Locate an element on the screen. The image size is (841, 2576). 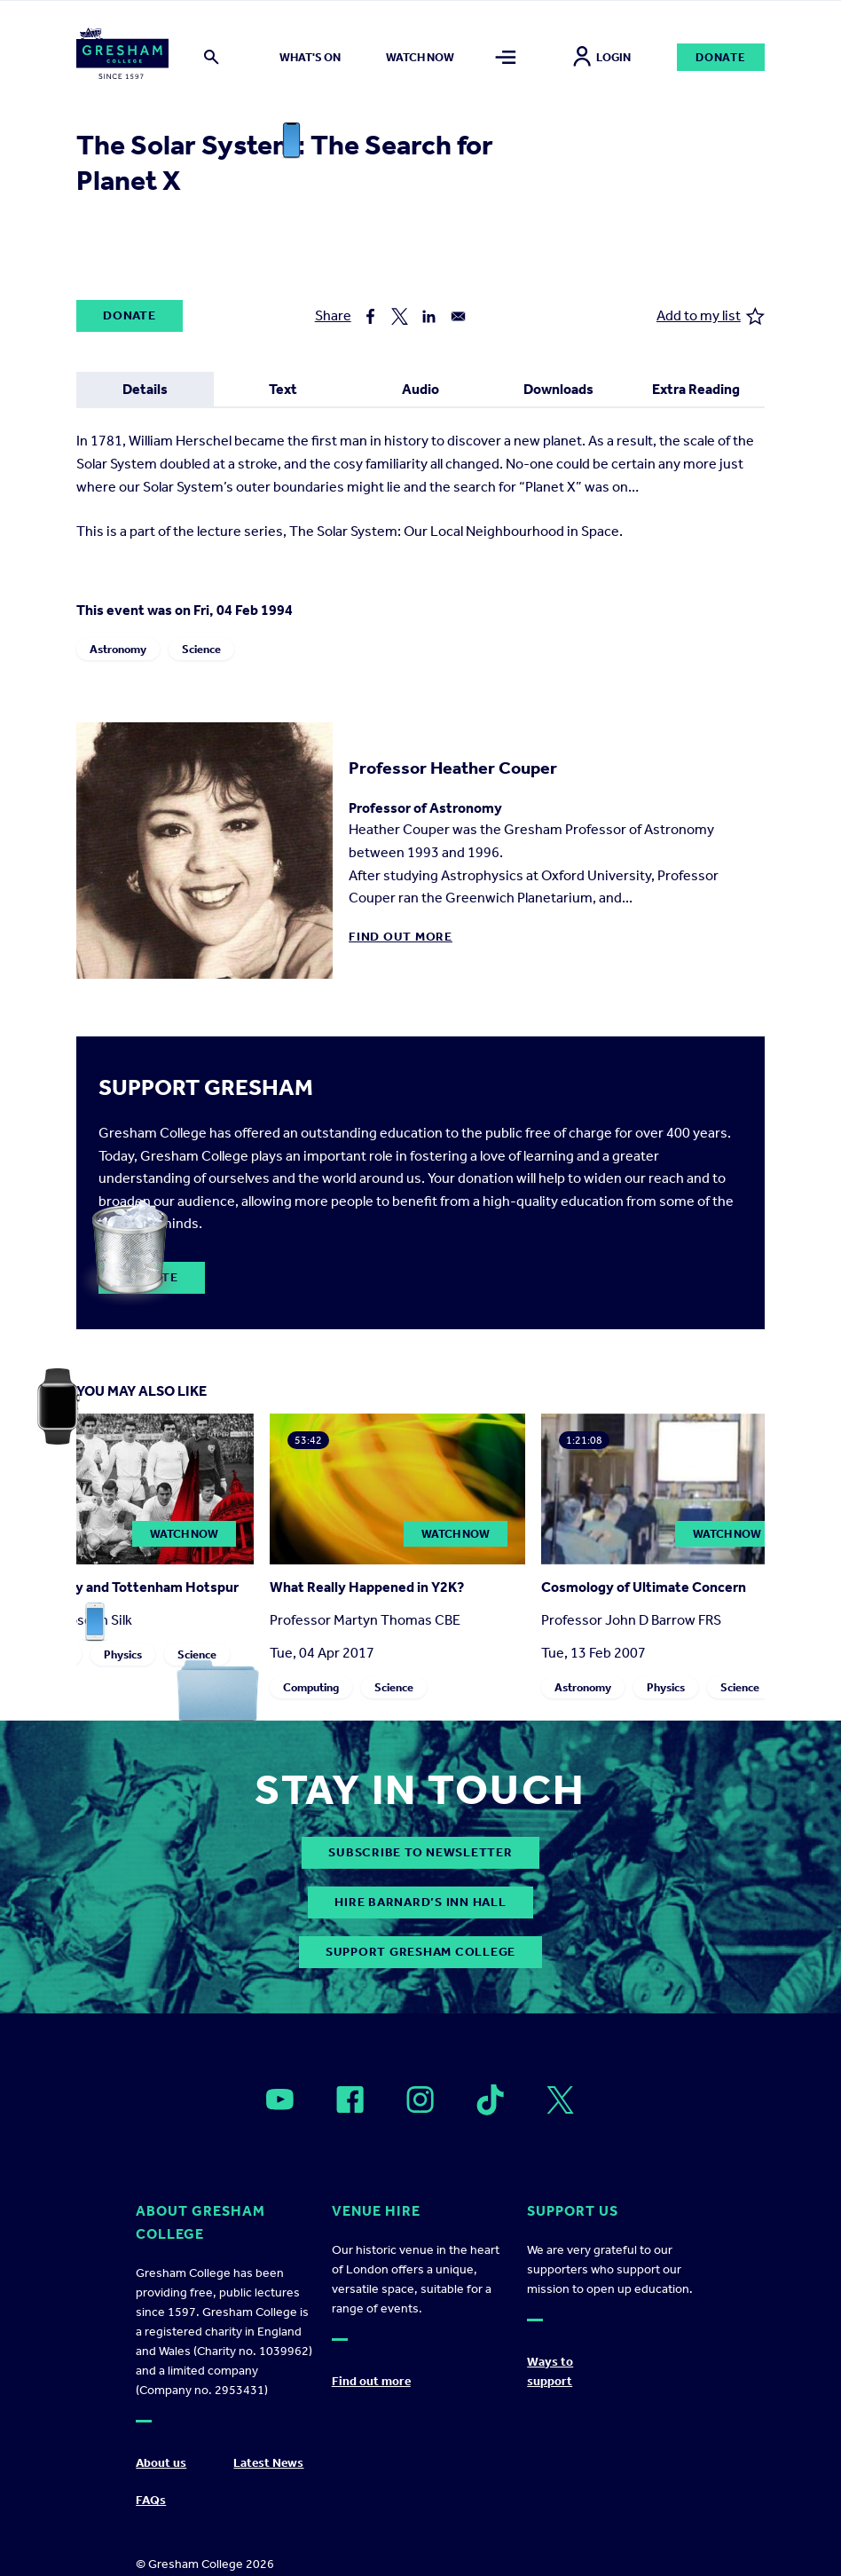
connected iPhone device is located at coordinates (291, 140).